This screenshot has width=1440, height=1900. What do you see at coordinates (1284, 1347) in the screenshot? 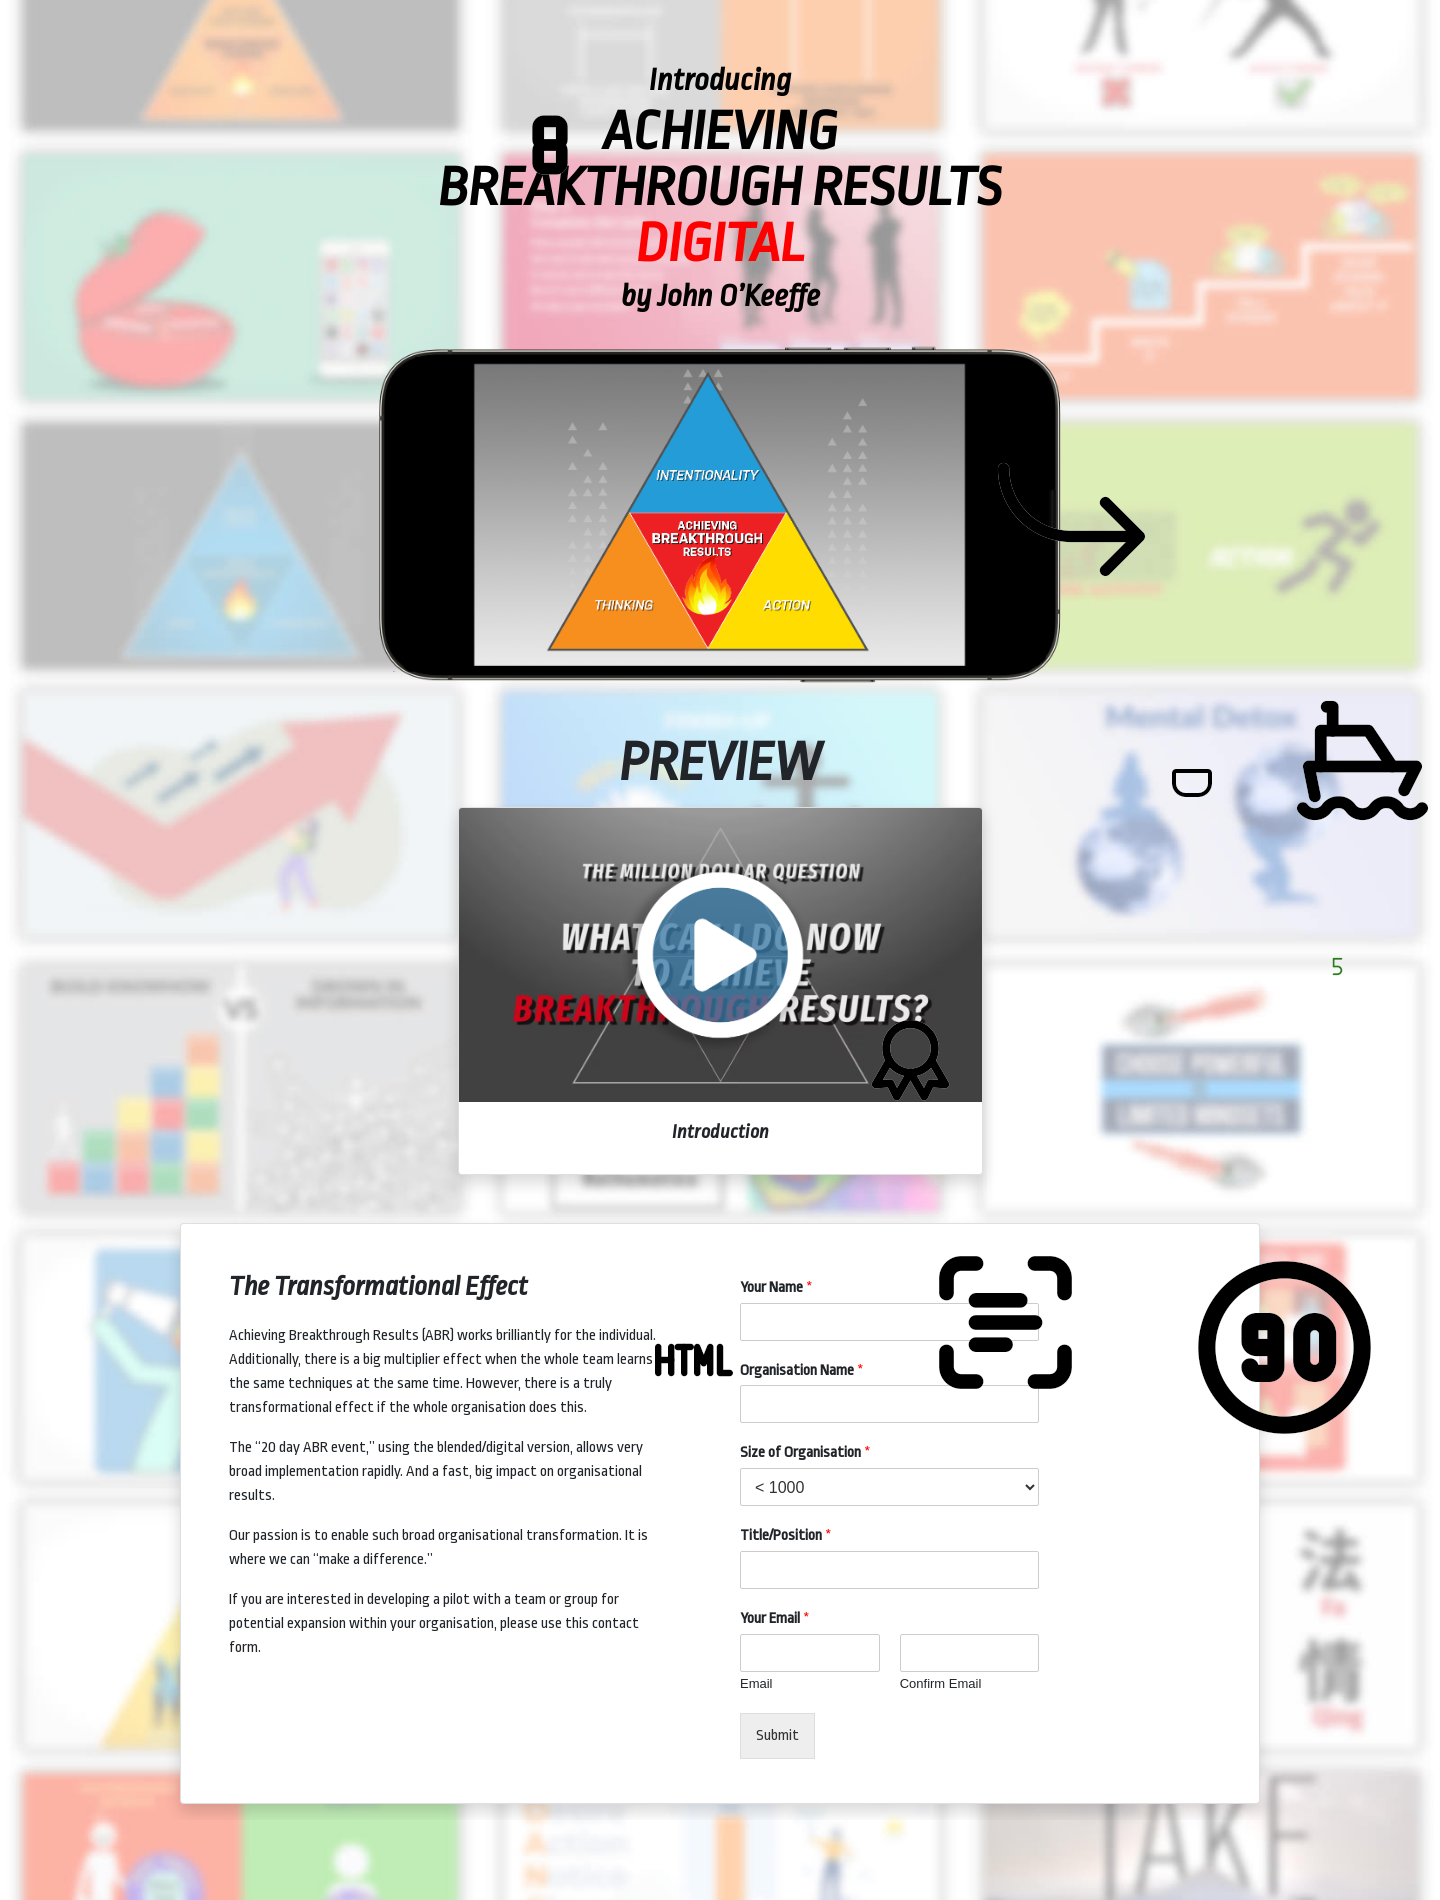
I see `set timer or duration for 90 seconds` at bounding box center [1284, 1347].